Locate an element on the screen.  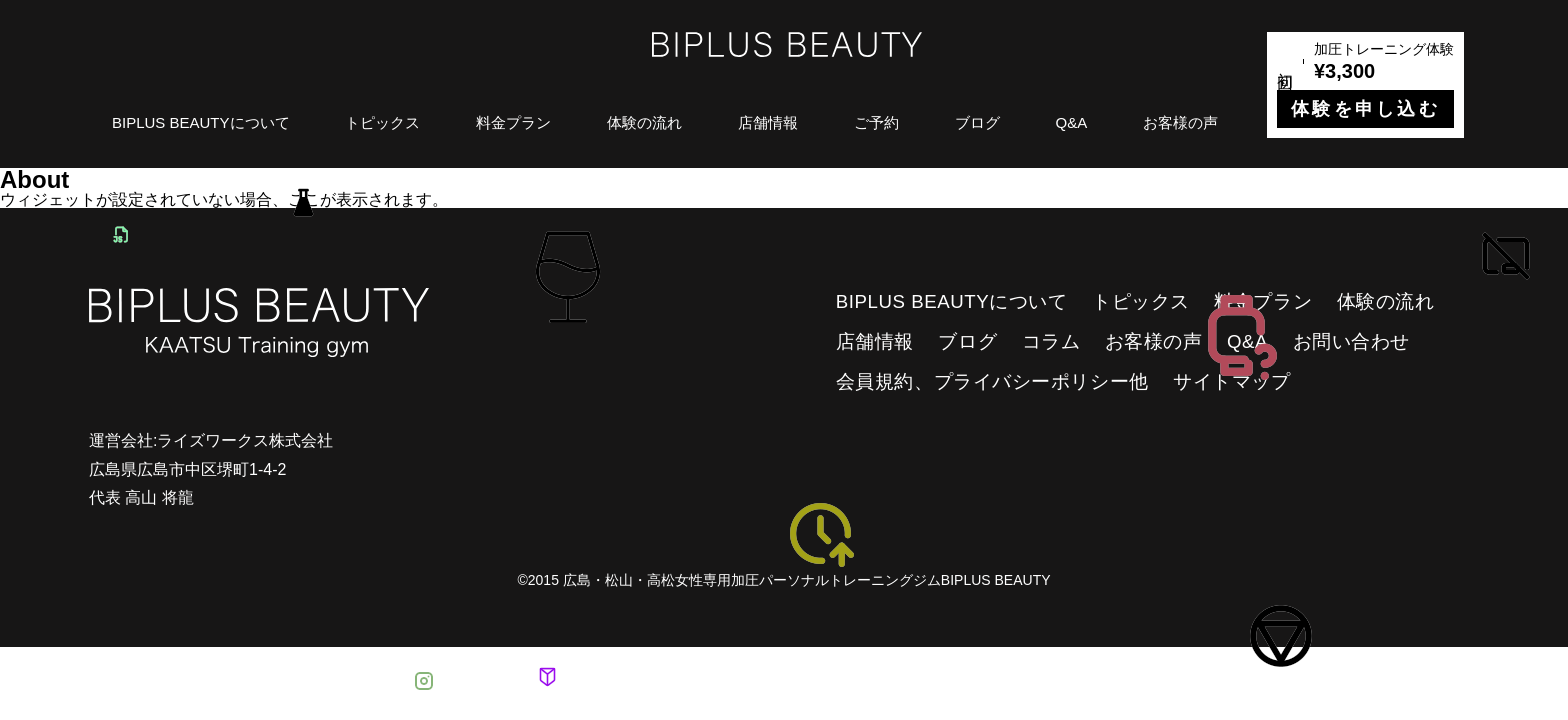
presentation mode disabled is located at coordinates (1506, 256).